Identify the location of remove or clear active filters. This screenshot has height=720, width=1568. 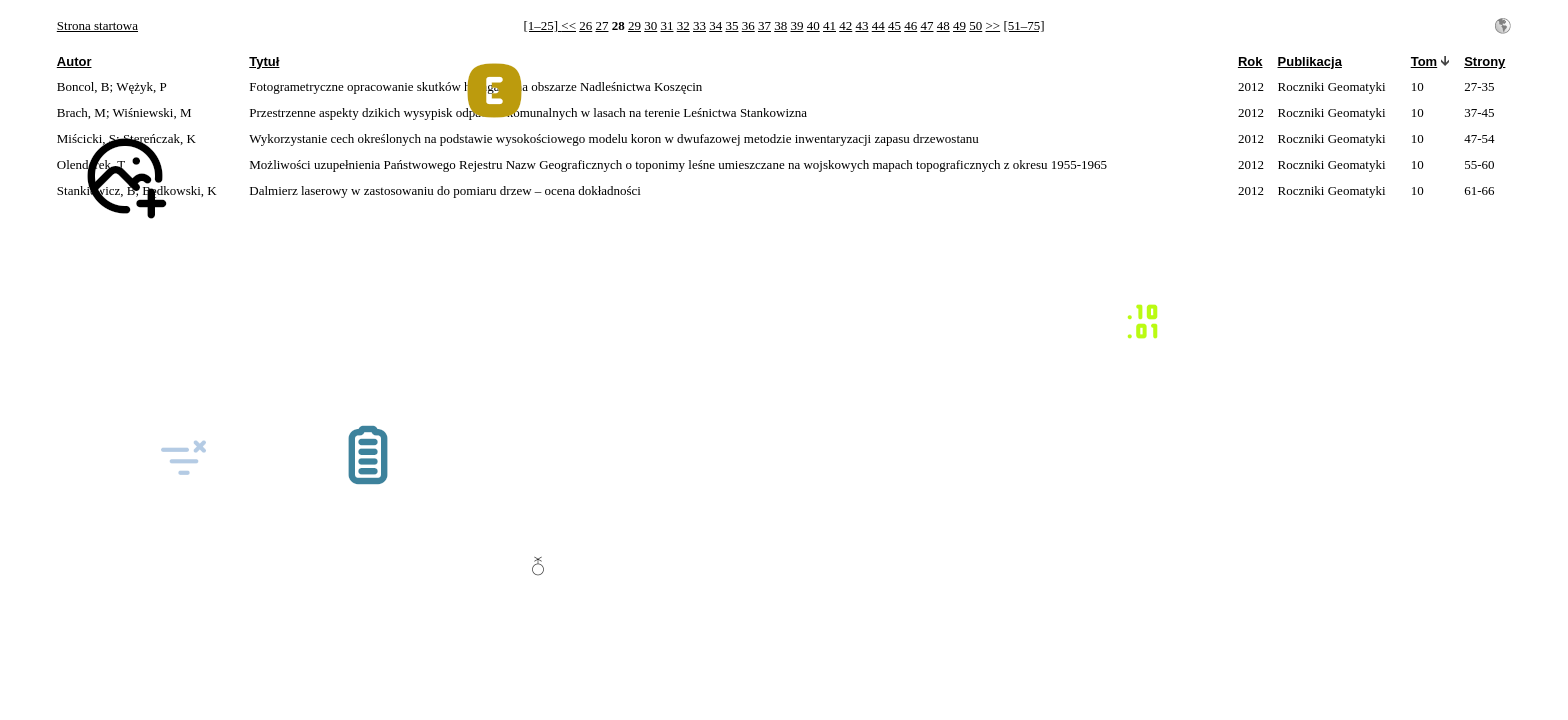
(184, 462).